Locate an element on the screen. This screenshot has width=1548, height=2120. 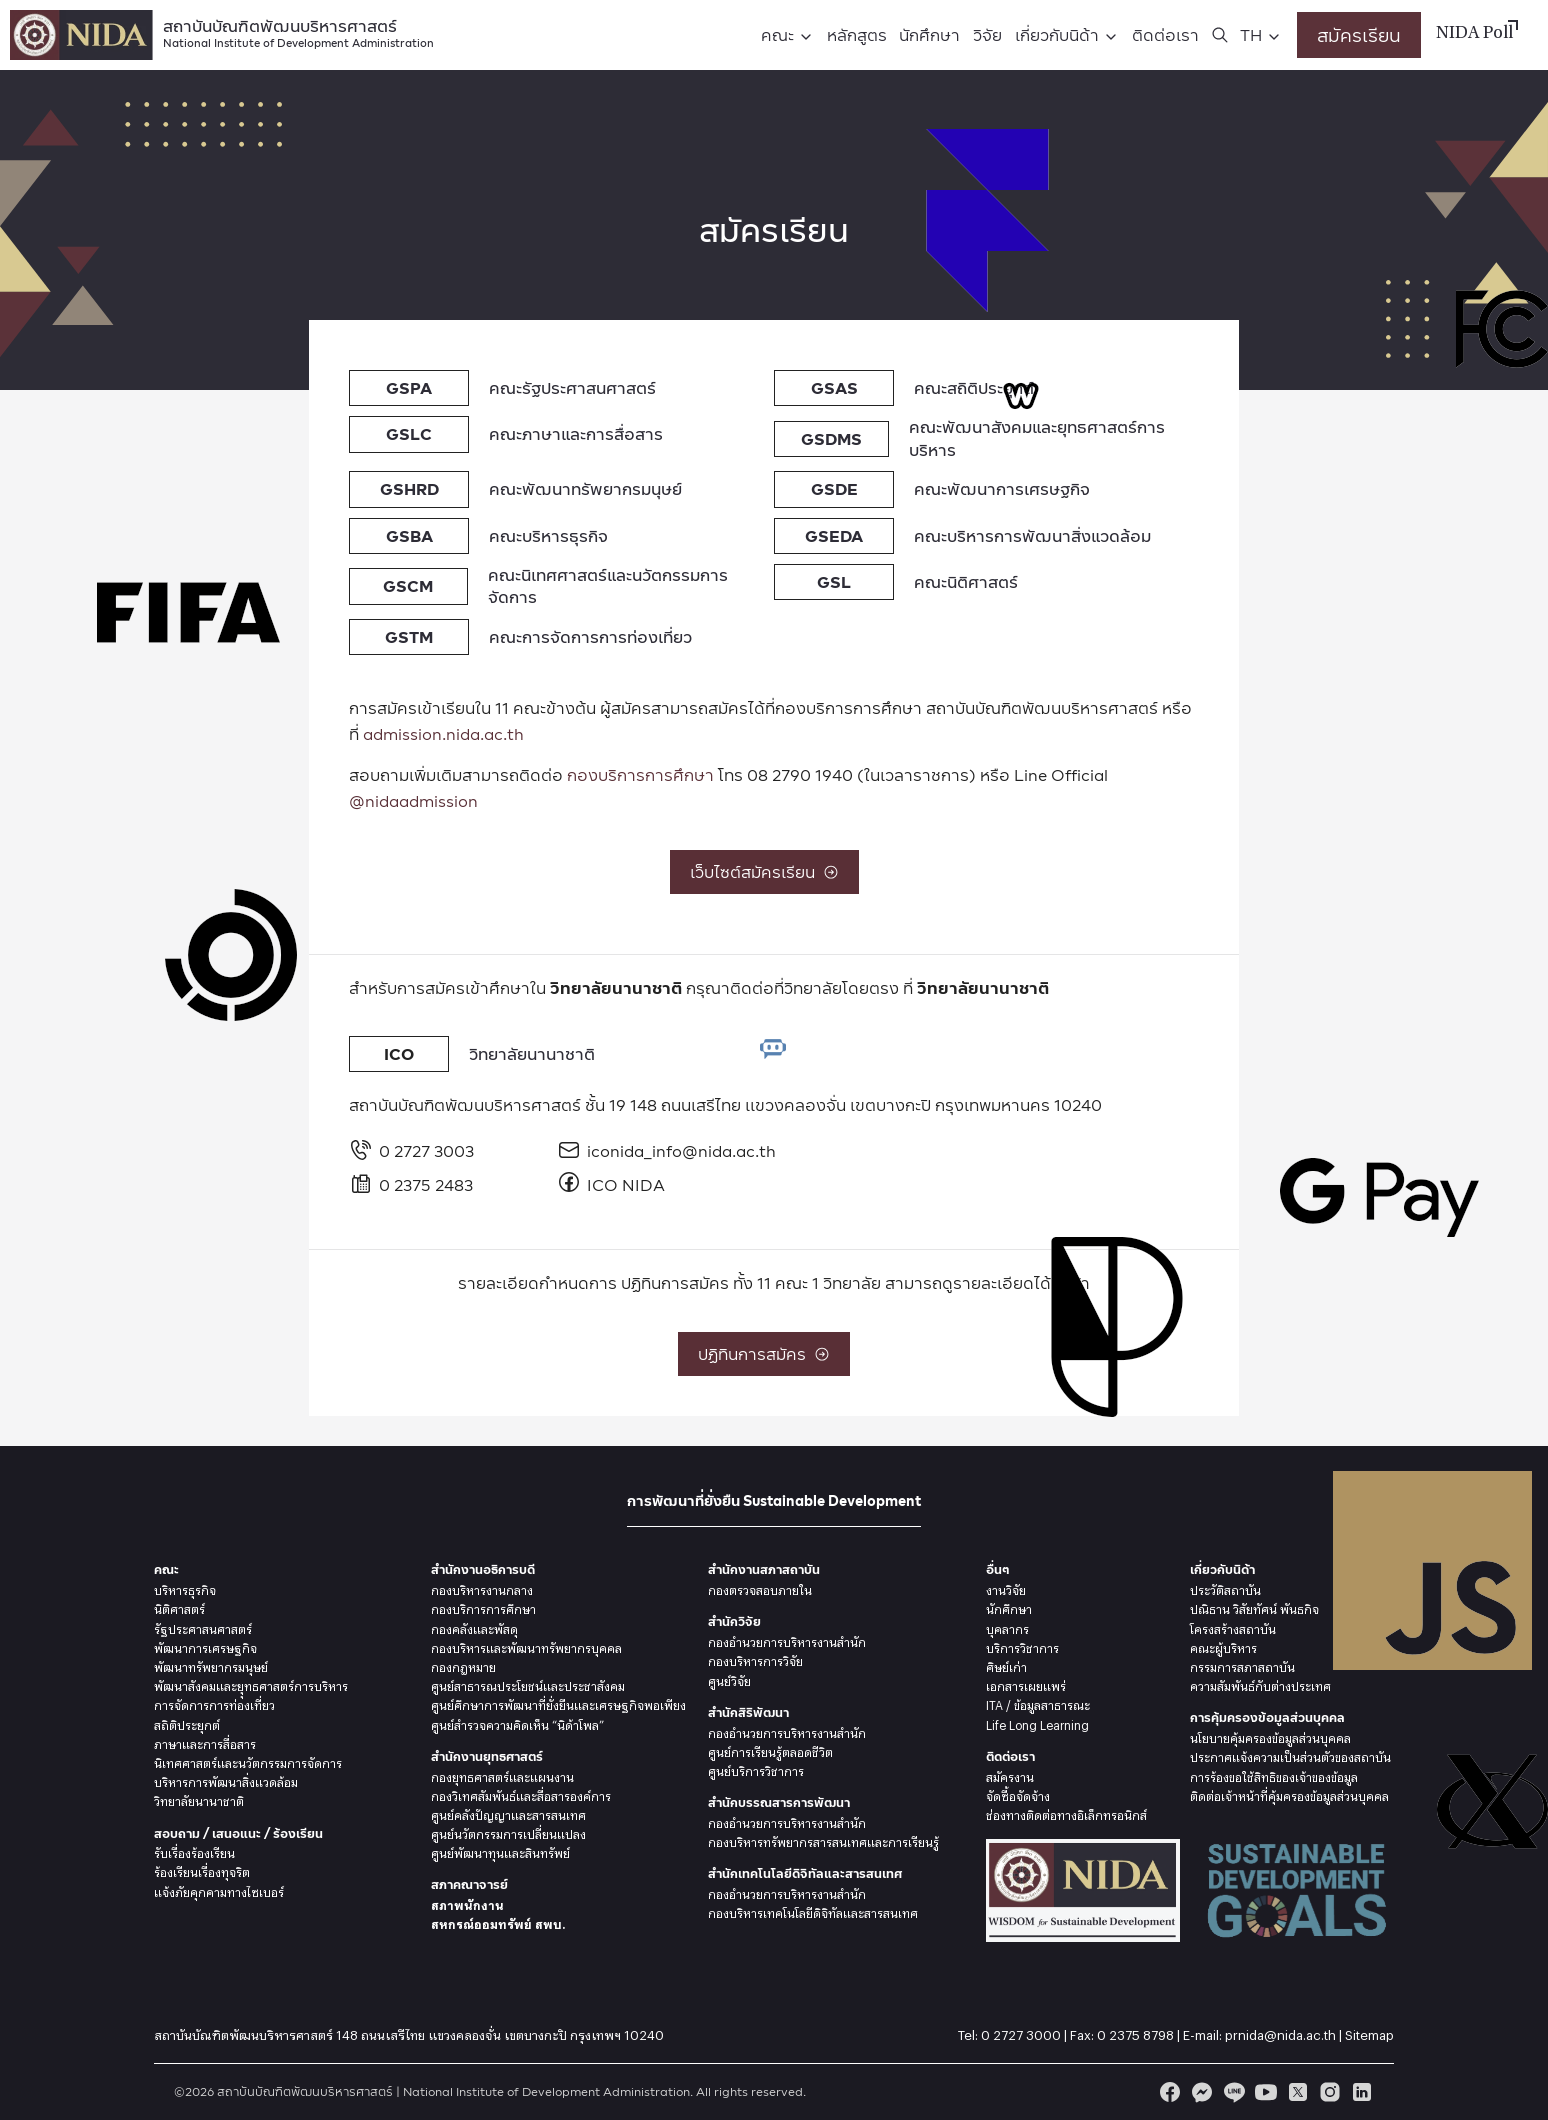
federal communications commission logo is located at coordinates (1502, 329).